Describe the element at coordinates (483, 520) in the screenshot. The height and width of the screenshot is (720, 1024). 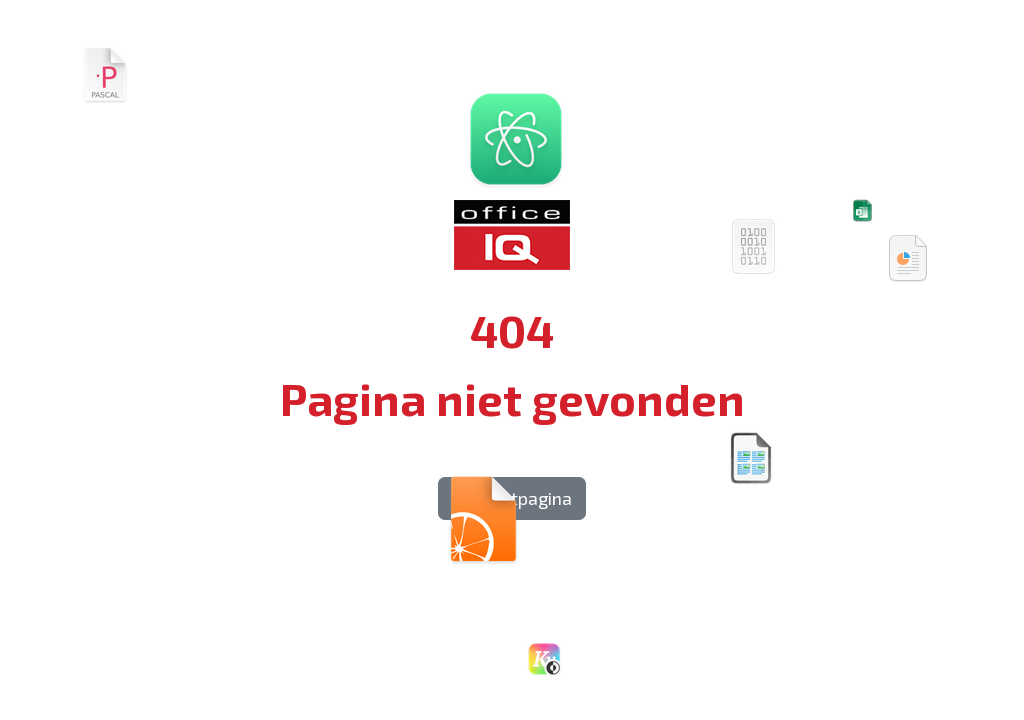
I see `a clementine music player file` at that location.